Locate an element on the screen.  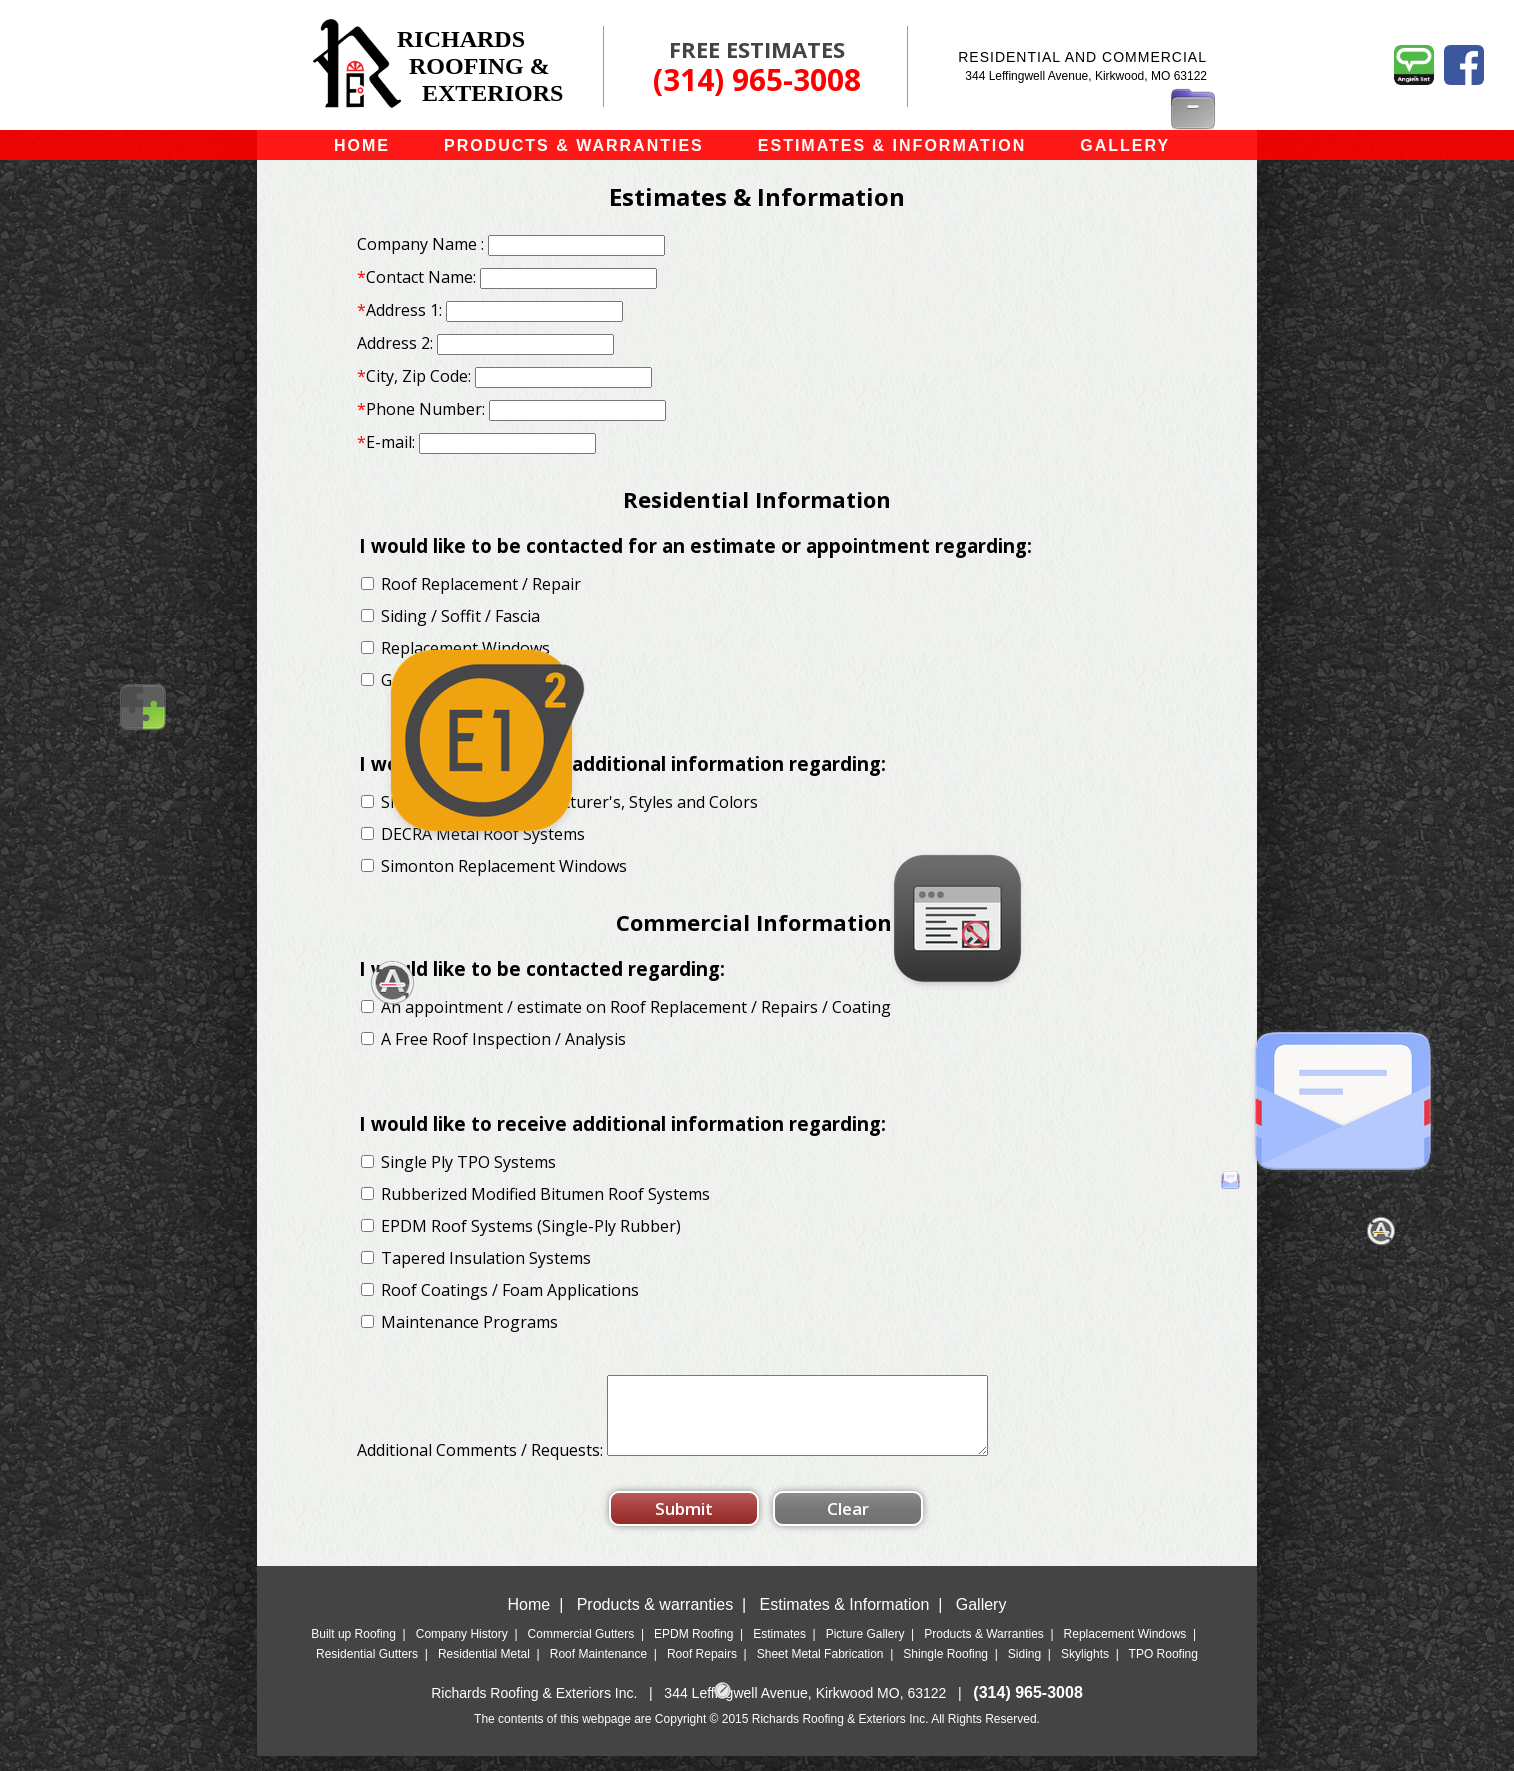
open the software update manager is located at coordinates (1381, 1231).